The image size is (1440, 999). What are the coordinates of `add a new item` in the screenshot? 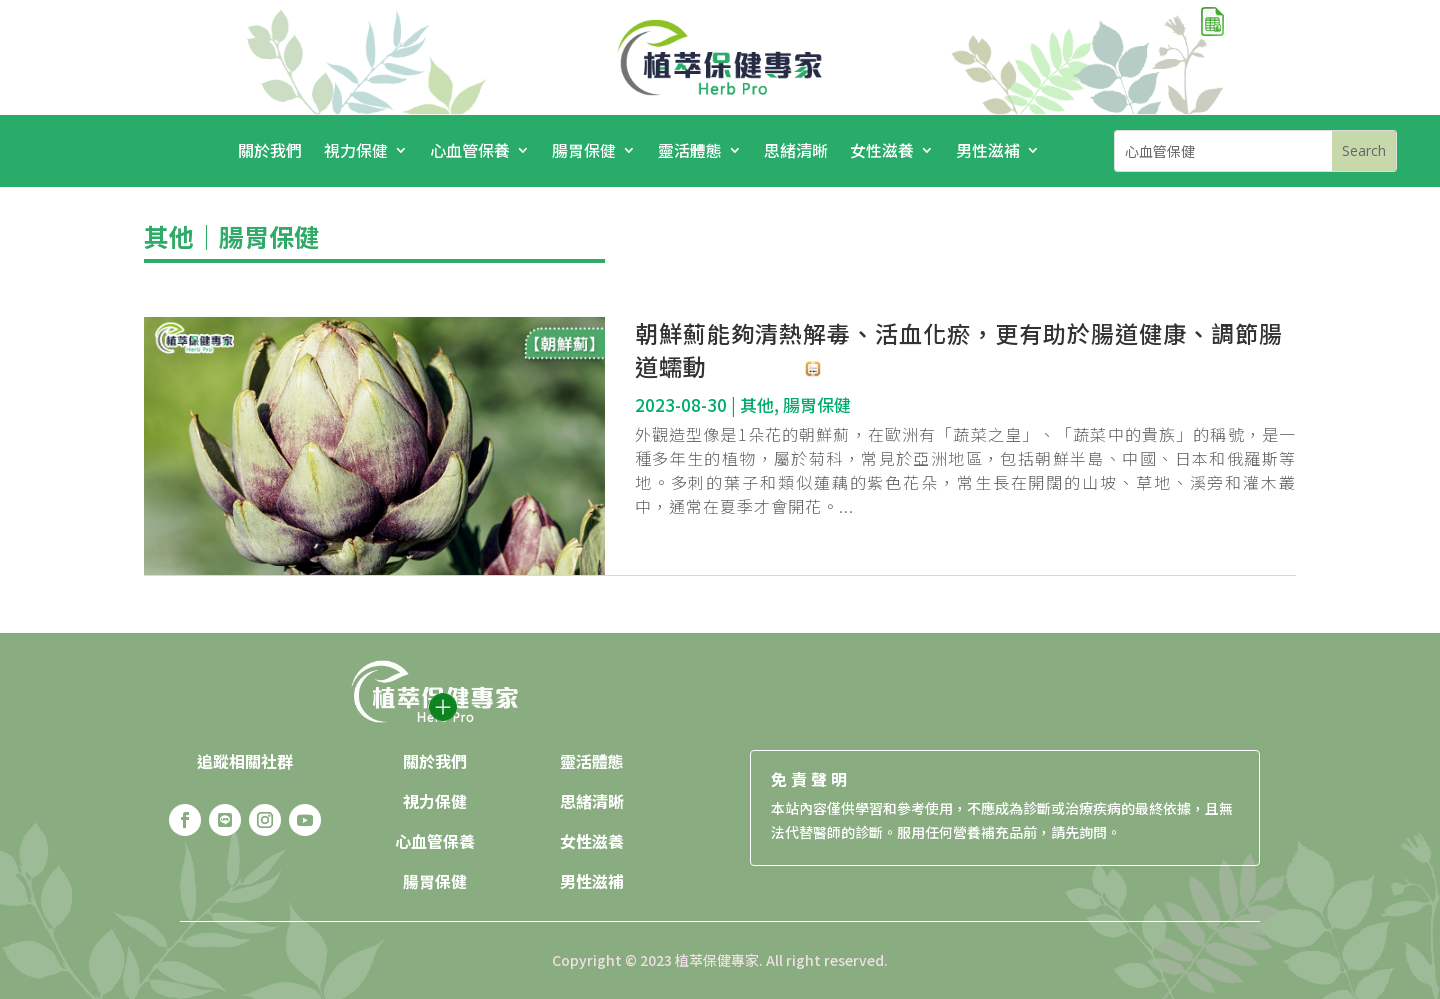 It's located at (443, 707).